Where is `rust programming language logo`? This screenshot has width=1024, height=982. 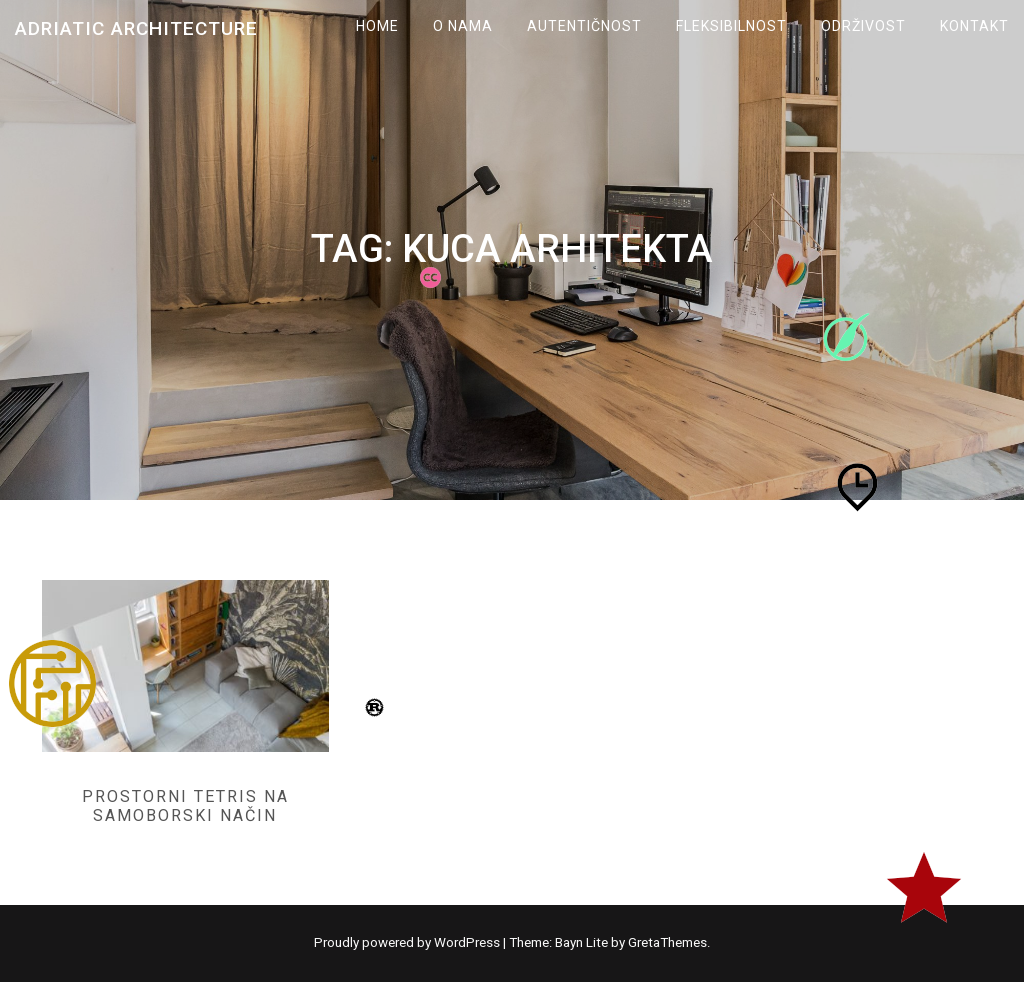
rust programming language logo is located at coordinates (374, 707).